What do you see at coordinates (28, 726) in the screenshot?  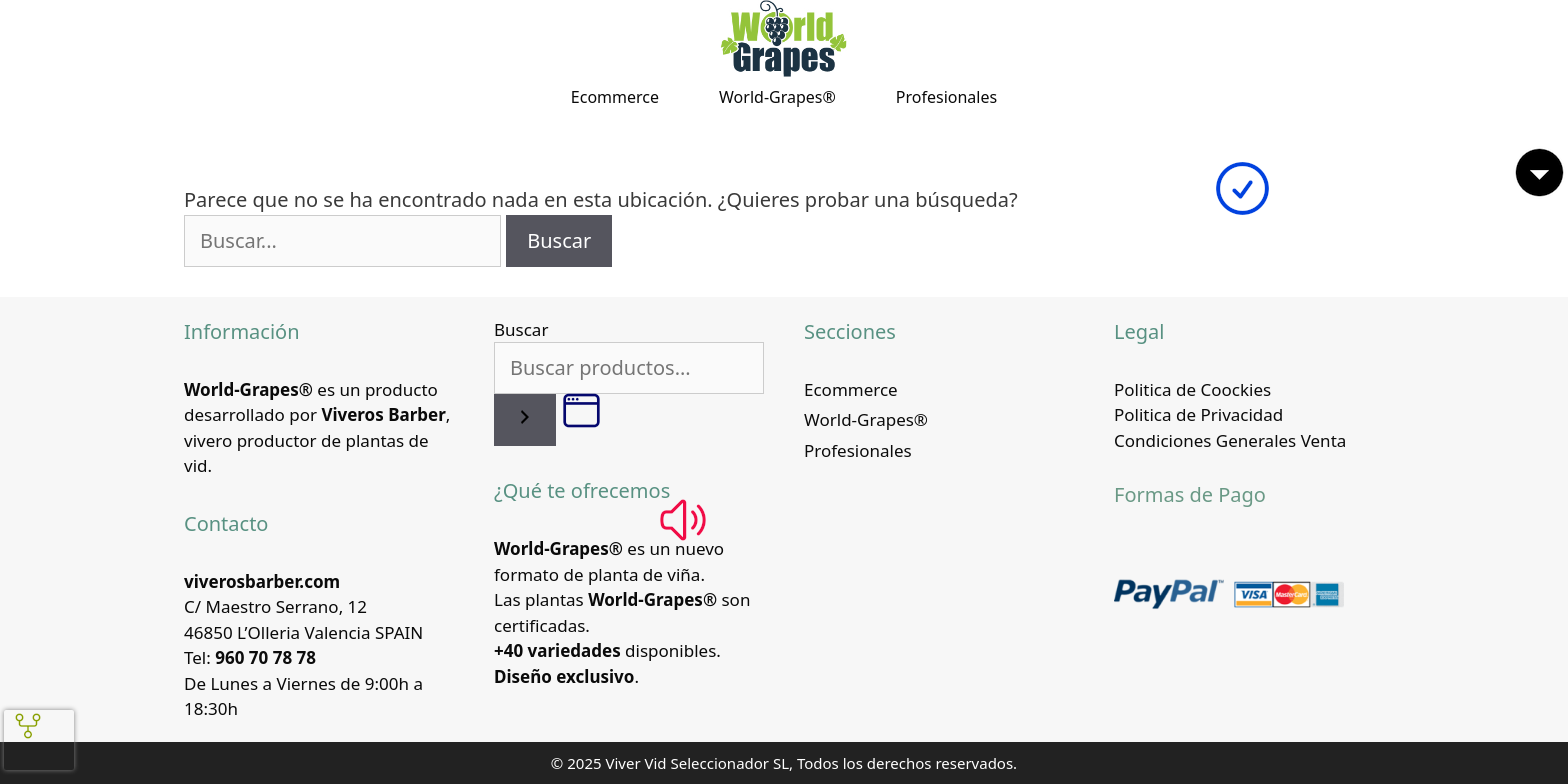 I see `fork a repository or branch` at bounding box center [28, 726].